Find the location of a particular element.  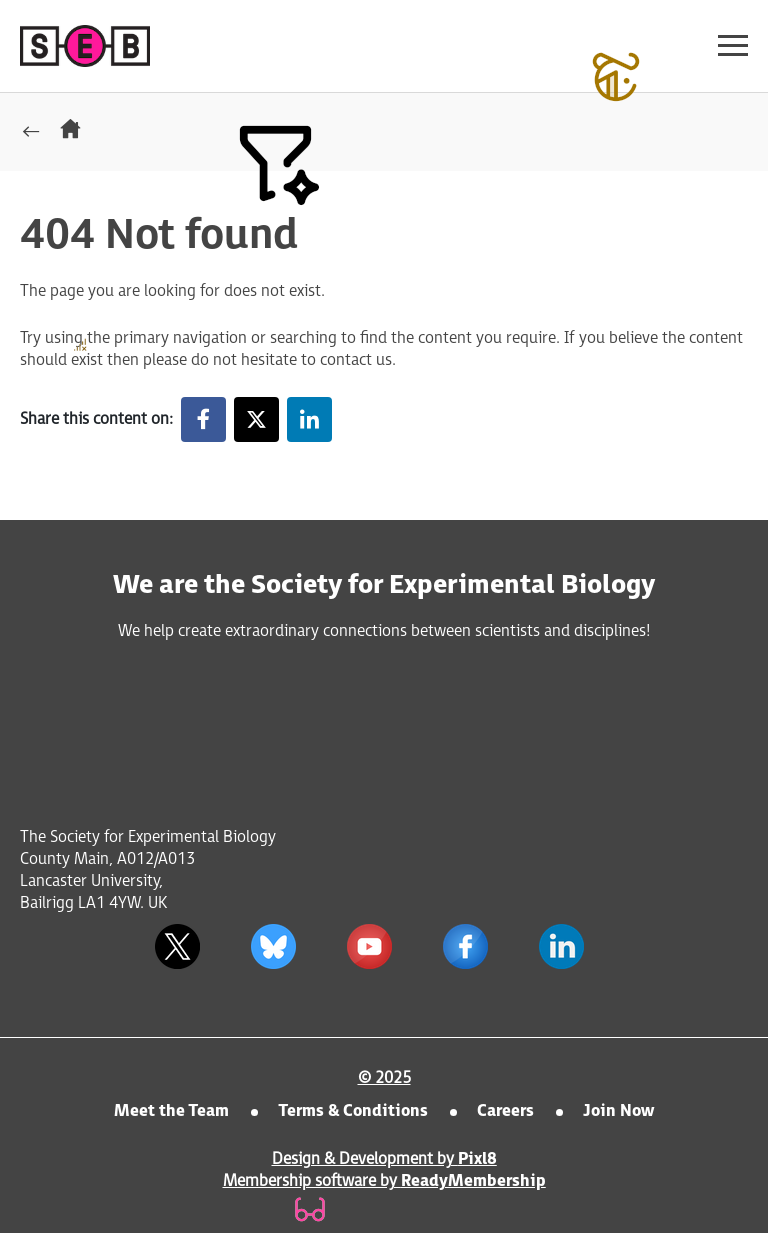

toggle reading mode or reader view is located at coordinates (310, 1210).